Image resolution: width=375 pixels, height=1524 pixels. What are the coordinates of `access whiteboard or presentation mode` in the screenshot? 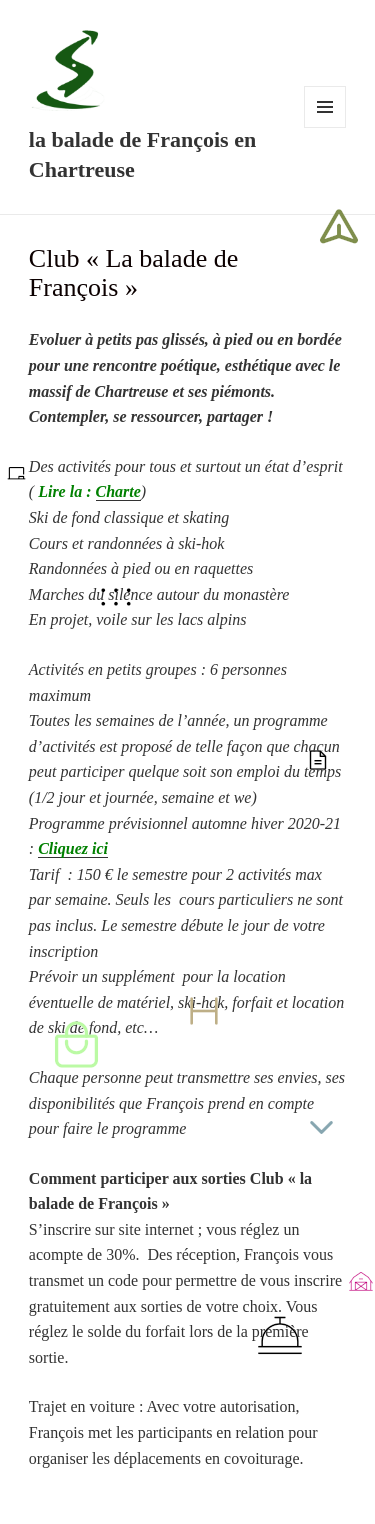 It's located at (16, 473).